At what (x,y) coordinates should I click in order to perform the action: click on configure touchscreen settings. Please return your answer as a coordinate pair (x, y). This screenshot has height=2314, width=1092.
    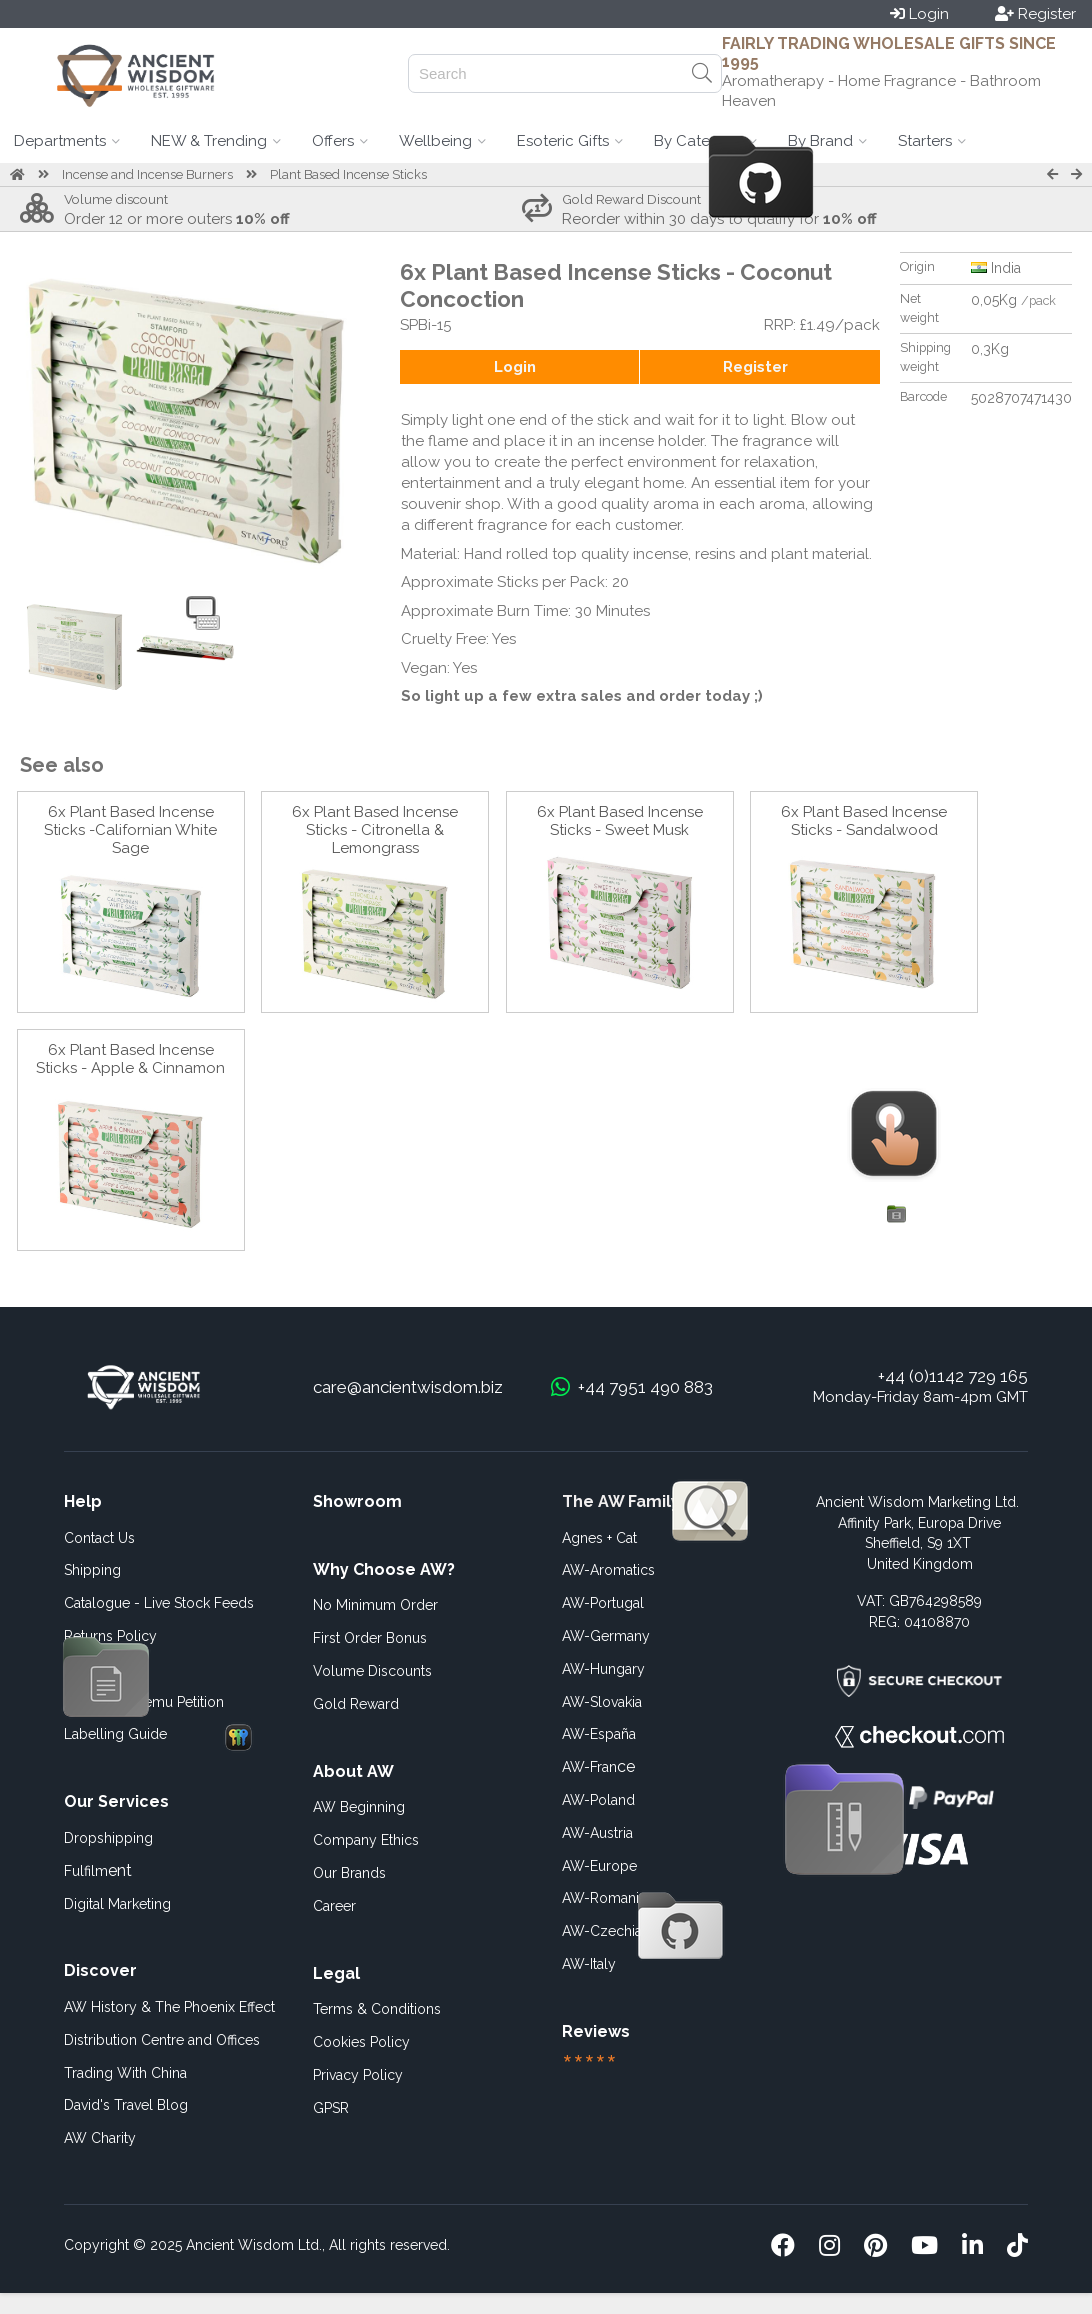
    Looking at the image, I should click on (894, 1135).